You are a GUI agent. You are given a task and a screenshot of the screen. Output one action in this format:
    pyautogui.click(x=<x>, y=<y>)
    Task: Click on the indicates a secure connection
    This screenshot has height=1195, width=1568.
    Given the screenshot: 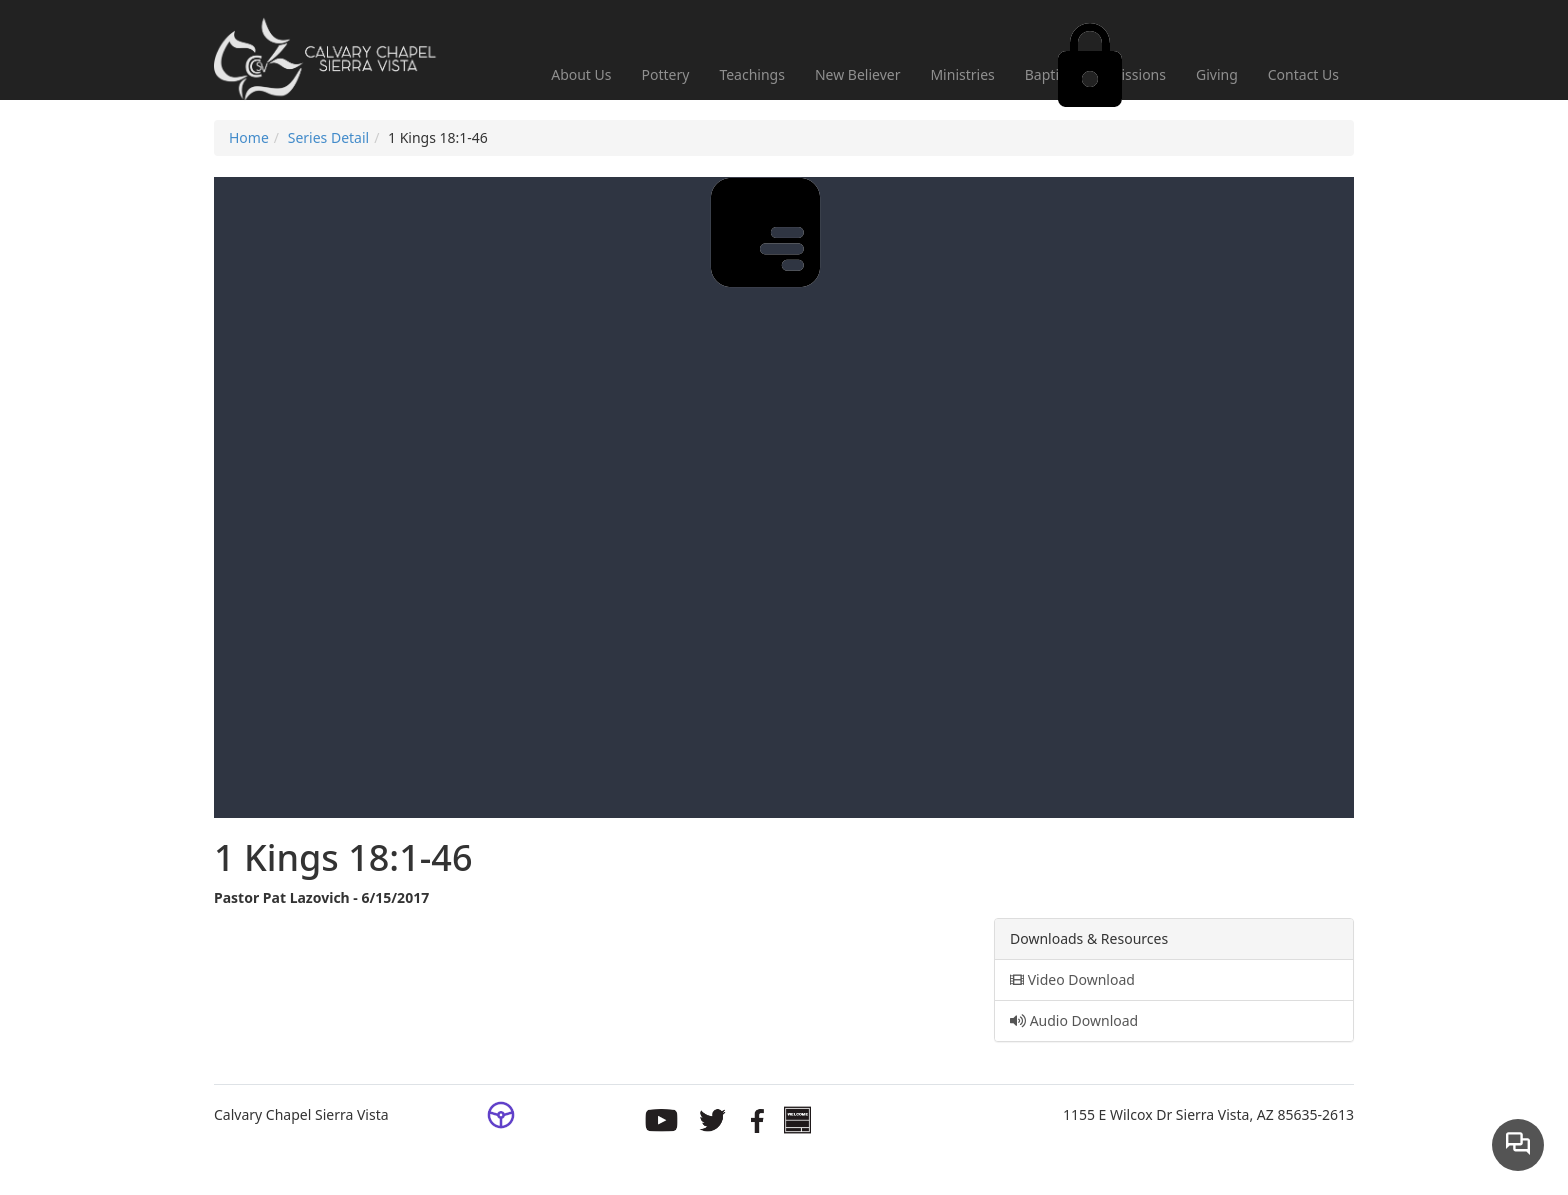 What is the action you would take?
    pyautogui.click(x=1090, y=67)
    